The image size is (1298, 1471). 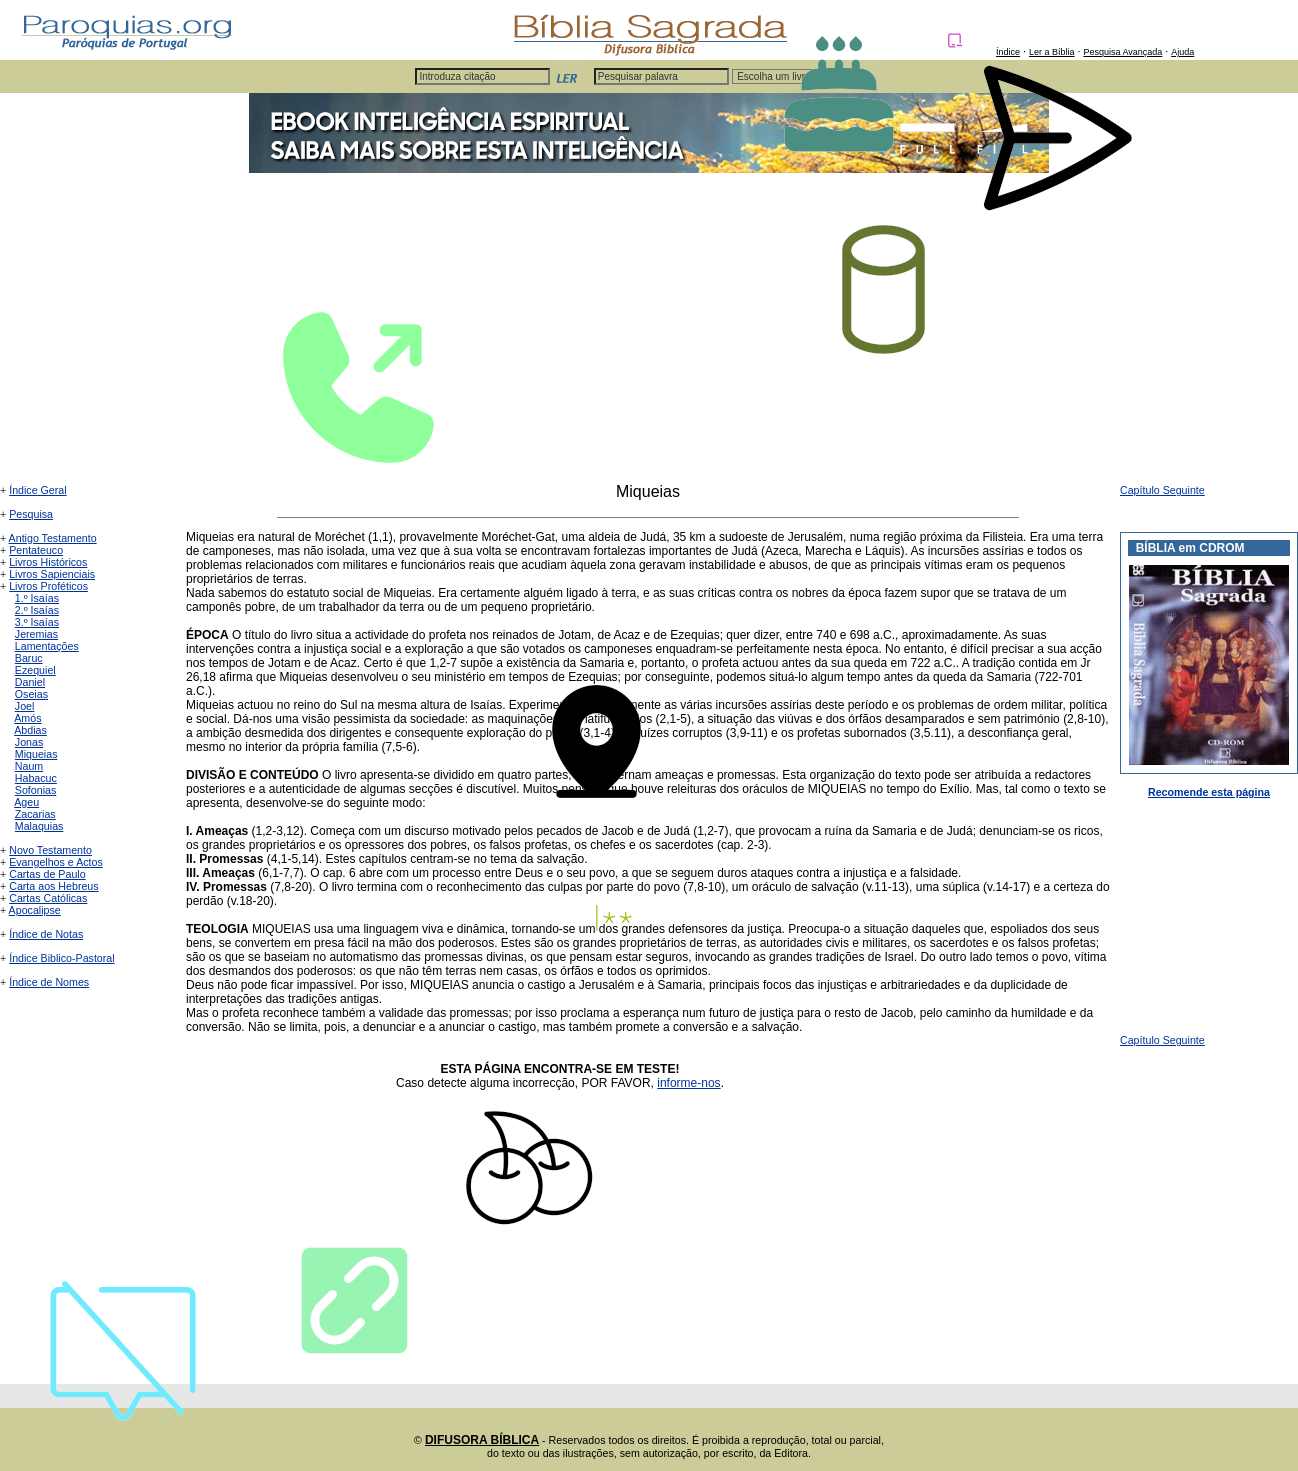 What do you see at coordinates (839, 93) in the screenshot?
I see `view birthday or celebration notifications` at bounding box center [839, 93].